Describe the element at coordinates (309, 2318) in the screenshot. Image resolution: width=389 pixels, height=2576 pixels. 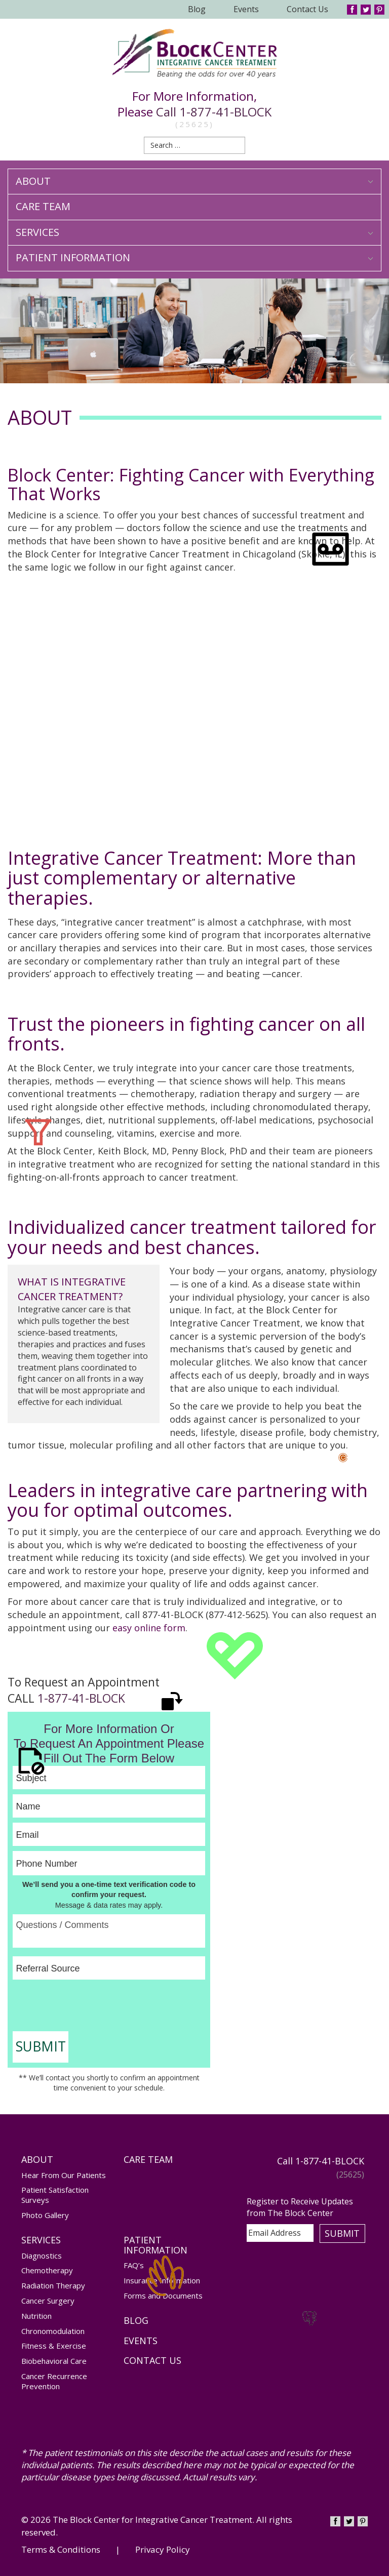
I see `PostgreSQL database logo` at that location.